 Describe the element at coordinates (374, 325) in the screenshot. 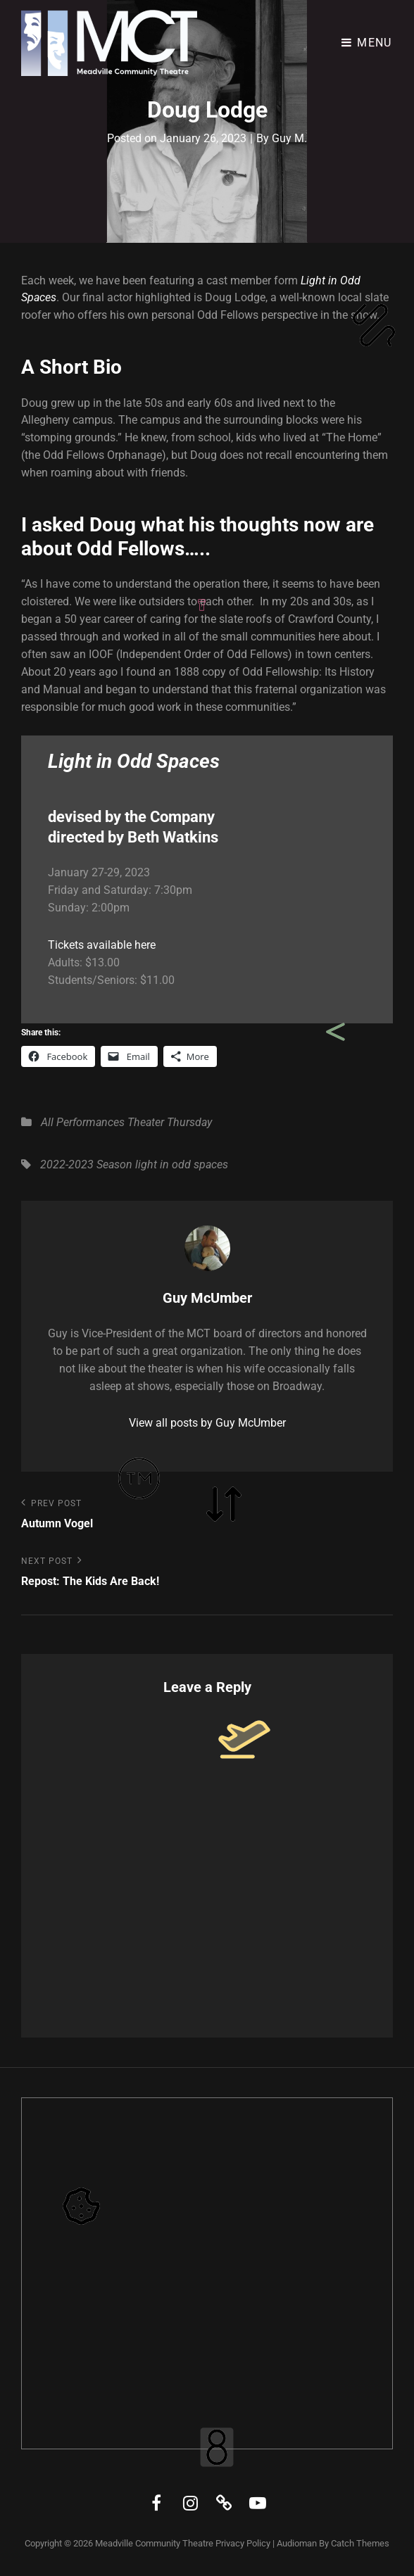

I see `access freehand drawing or annotation tools` at that location.